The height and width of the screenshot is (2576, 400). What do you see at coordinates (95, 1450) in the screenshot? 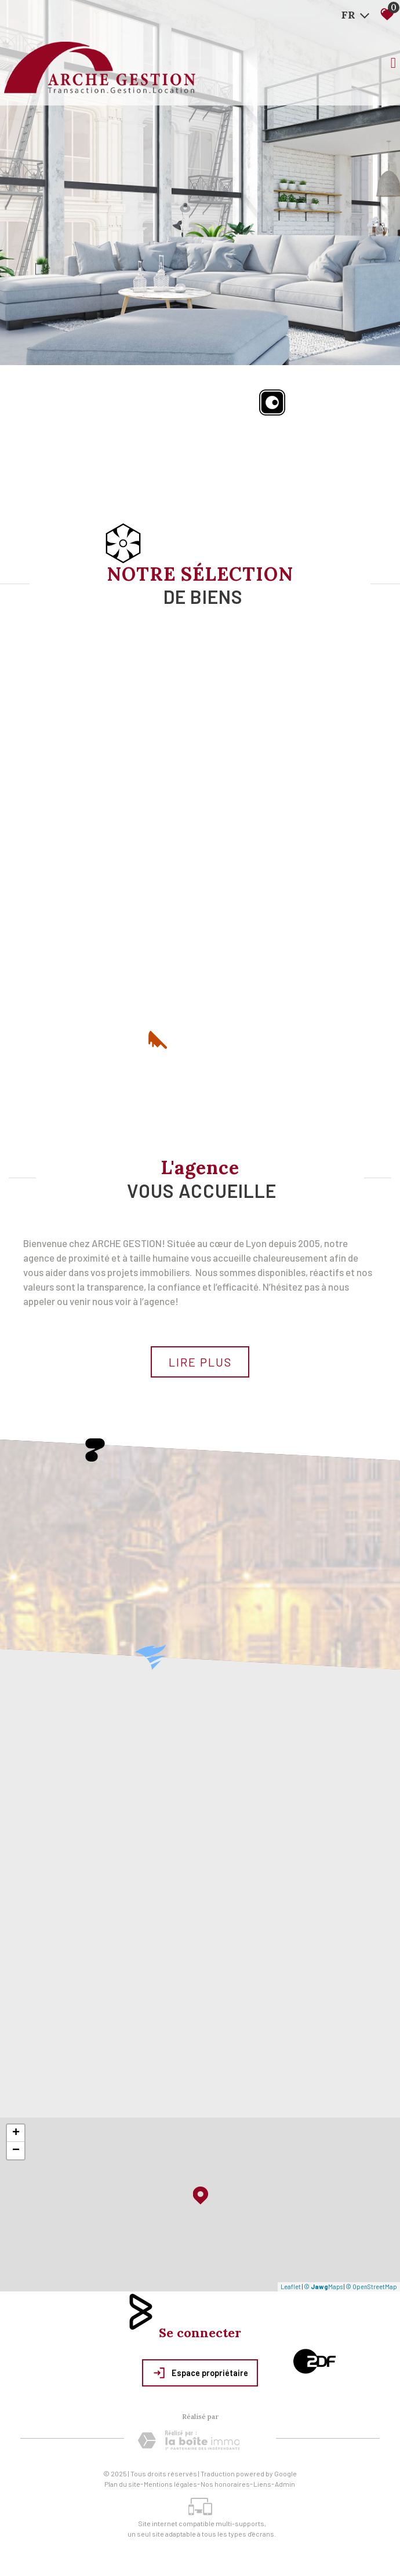
I see `open HTTPie API client` at bounding box center [95, 1450].